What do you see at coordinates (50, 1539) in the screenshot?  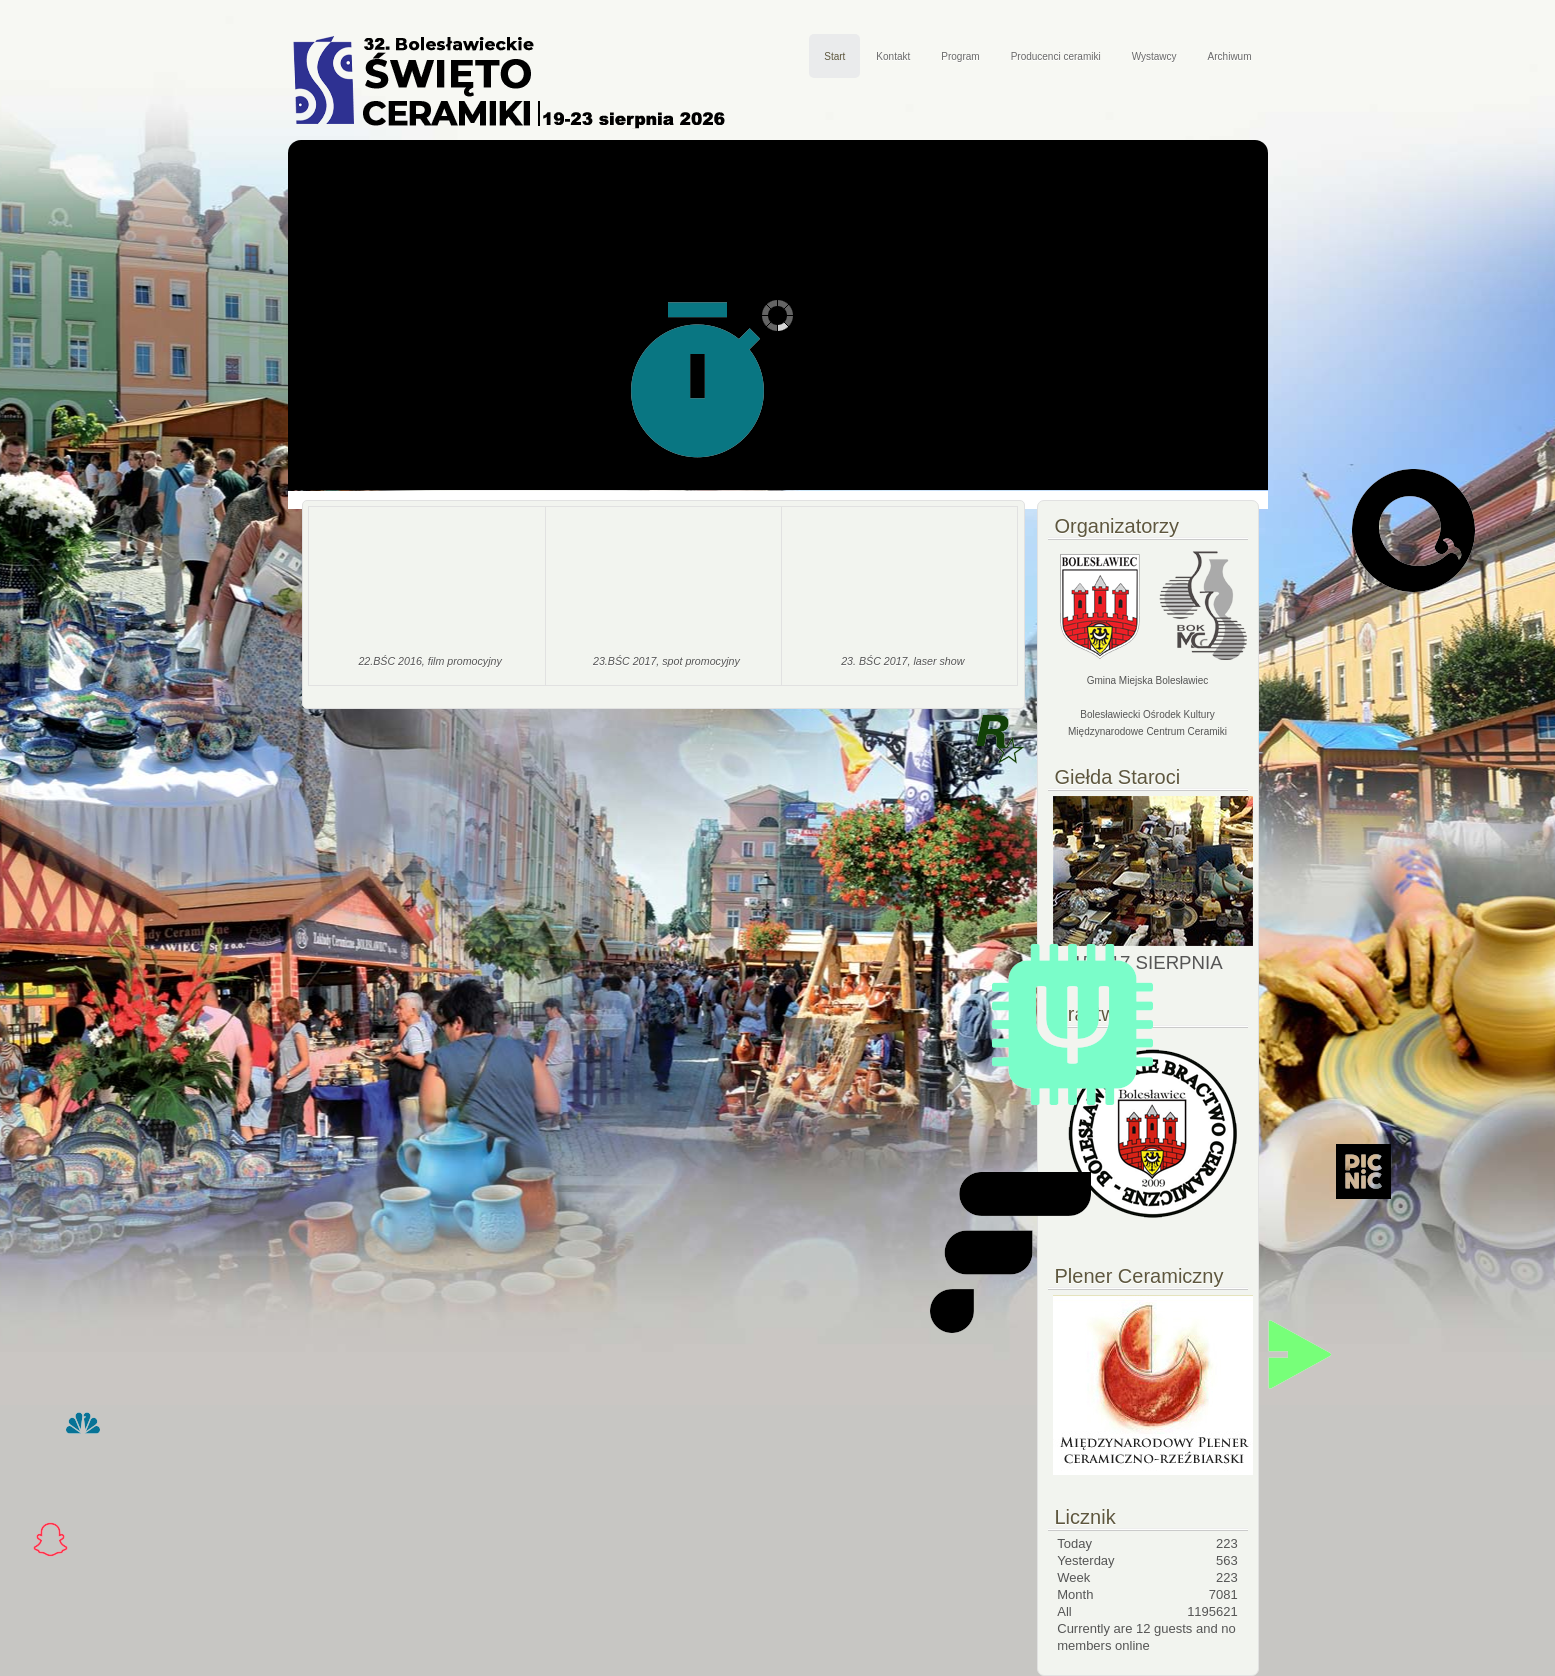 I see `open snapchat app` at bounding box center [50, 1539].